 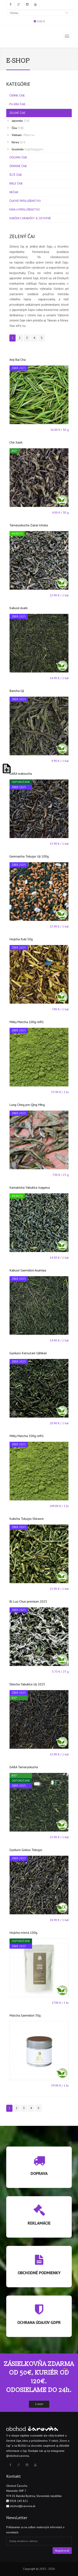 I want to click on indicates battery is charging at 20% capacity, so click(x=56, y=1782).